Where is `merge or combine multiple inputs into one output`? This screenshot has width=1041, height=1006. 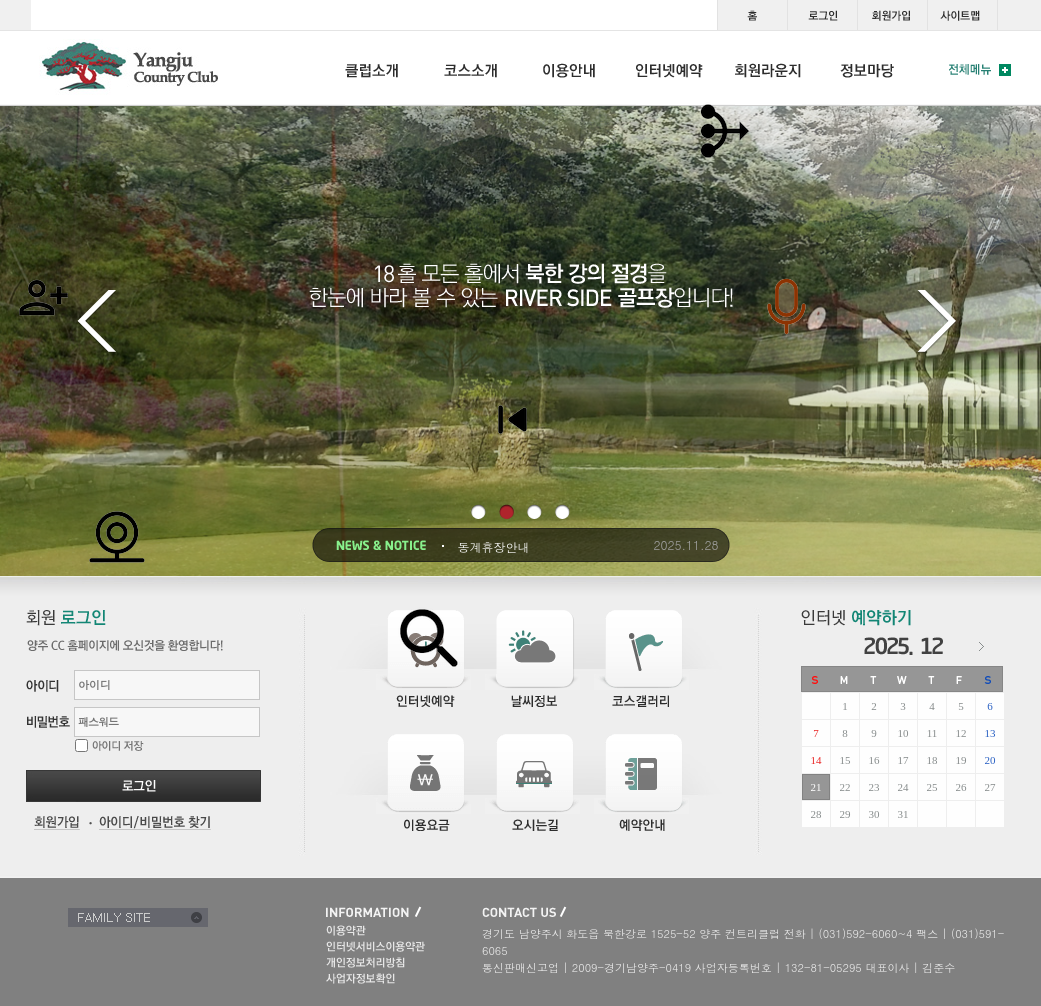 merge or combine multiple inputs into one output is located at coordinates (725, 131).